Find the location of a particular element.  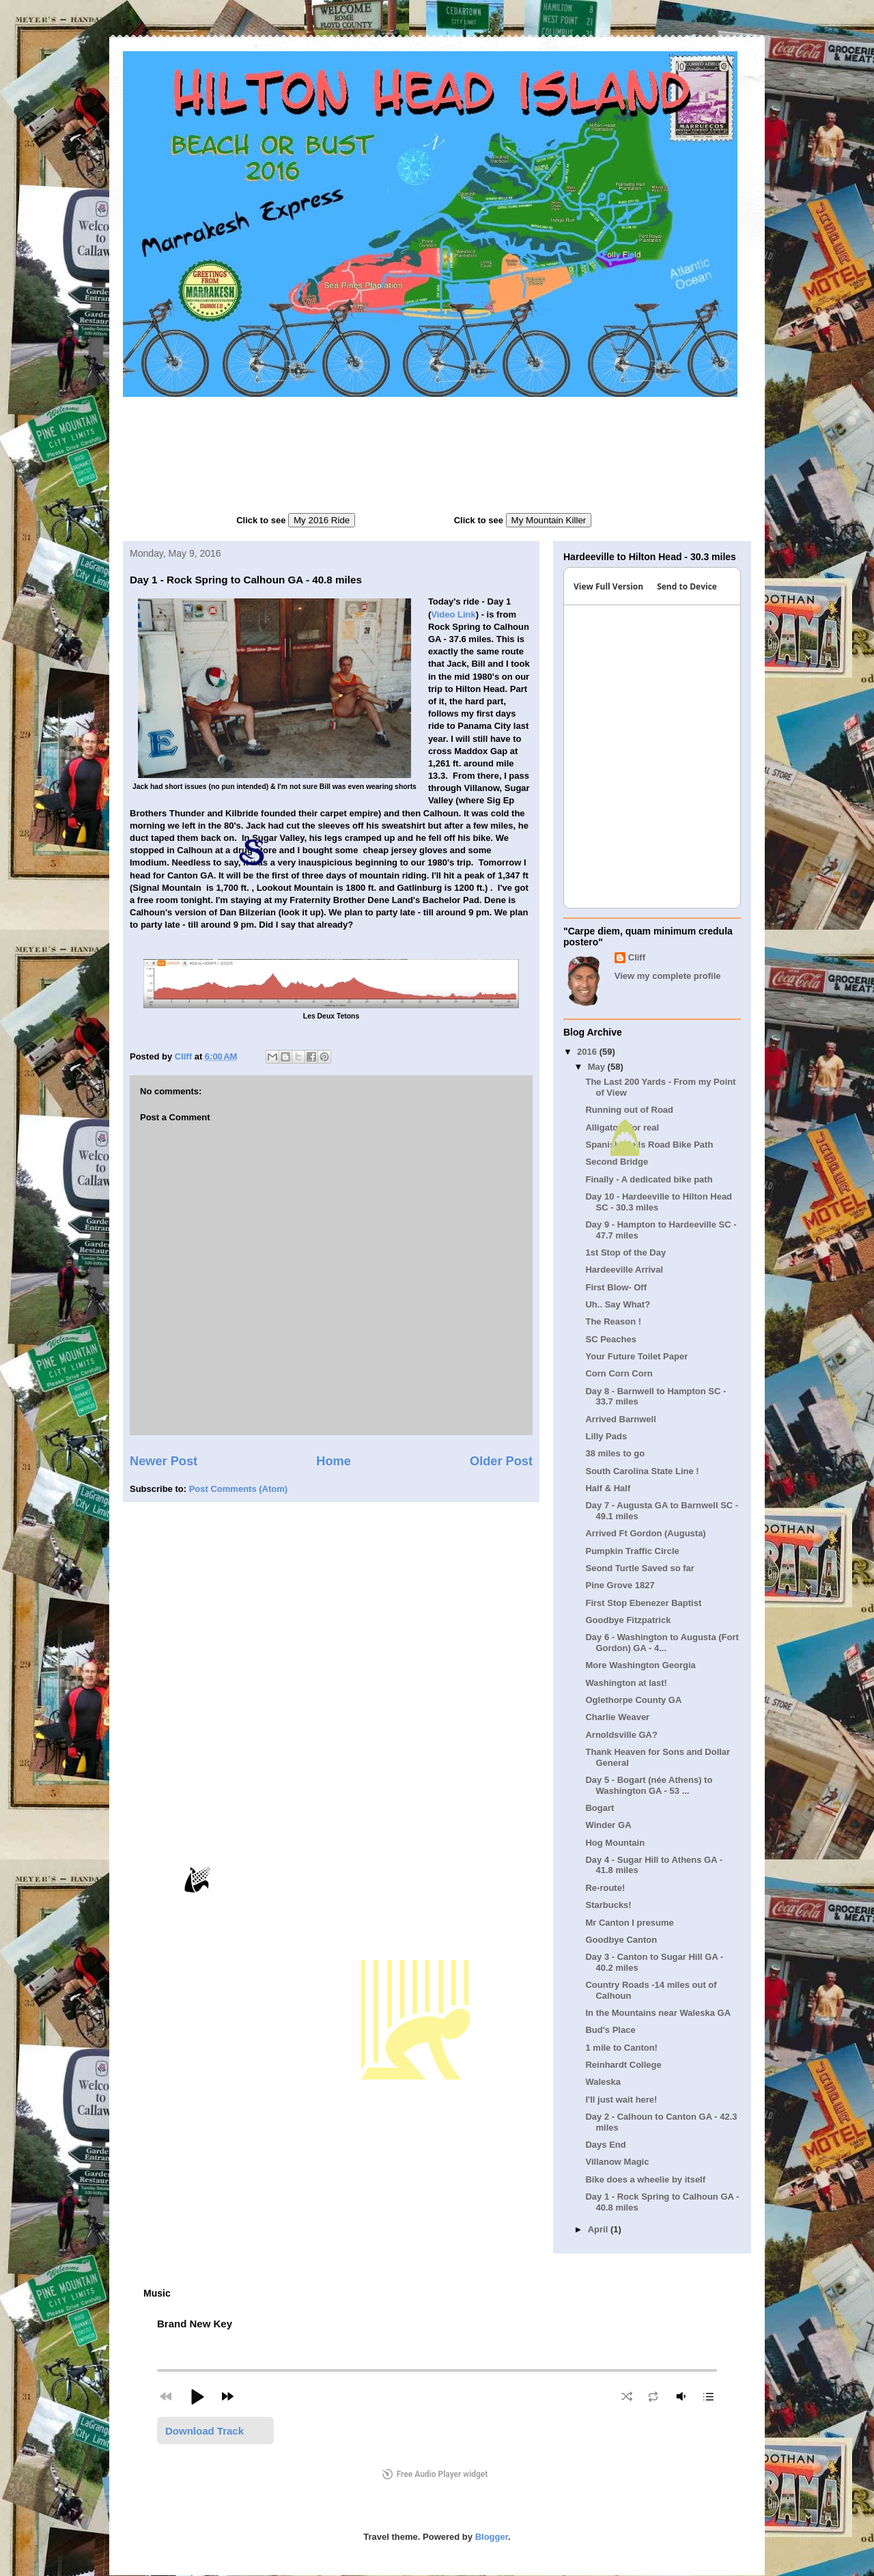

represents a farming or agriculture category is located at coordinates (197, 1880).